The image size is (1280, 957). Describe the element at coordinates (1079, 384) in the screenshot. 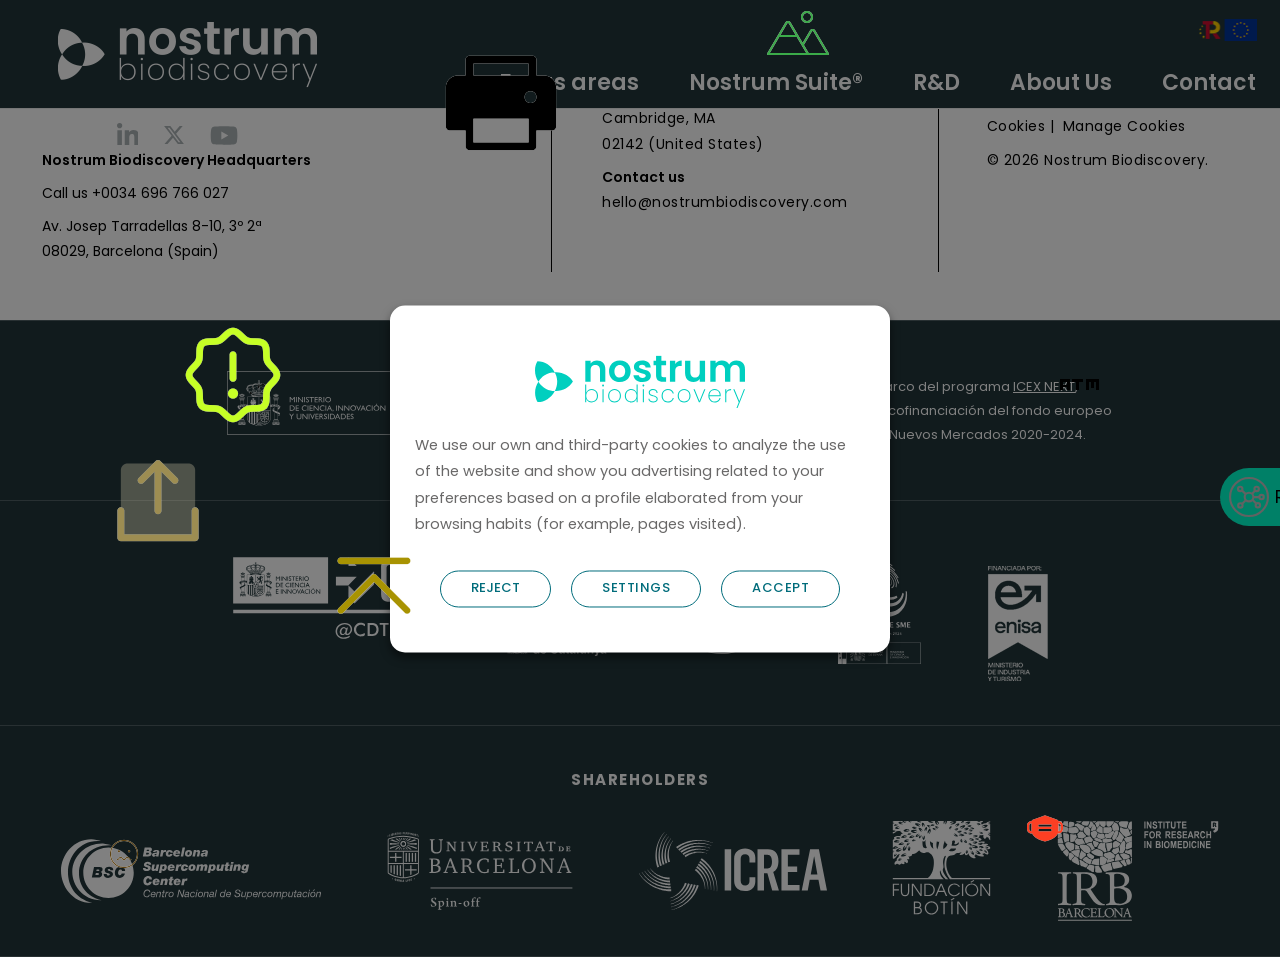

I see `find nearby ATM locations` at that location.